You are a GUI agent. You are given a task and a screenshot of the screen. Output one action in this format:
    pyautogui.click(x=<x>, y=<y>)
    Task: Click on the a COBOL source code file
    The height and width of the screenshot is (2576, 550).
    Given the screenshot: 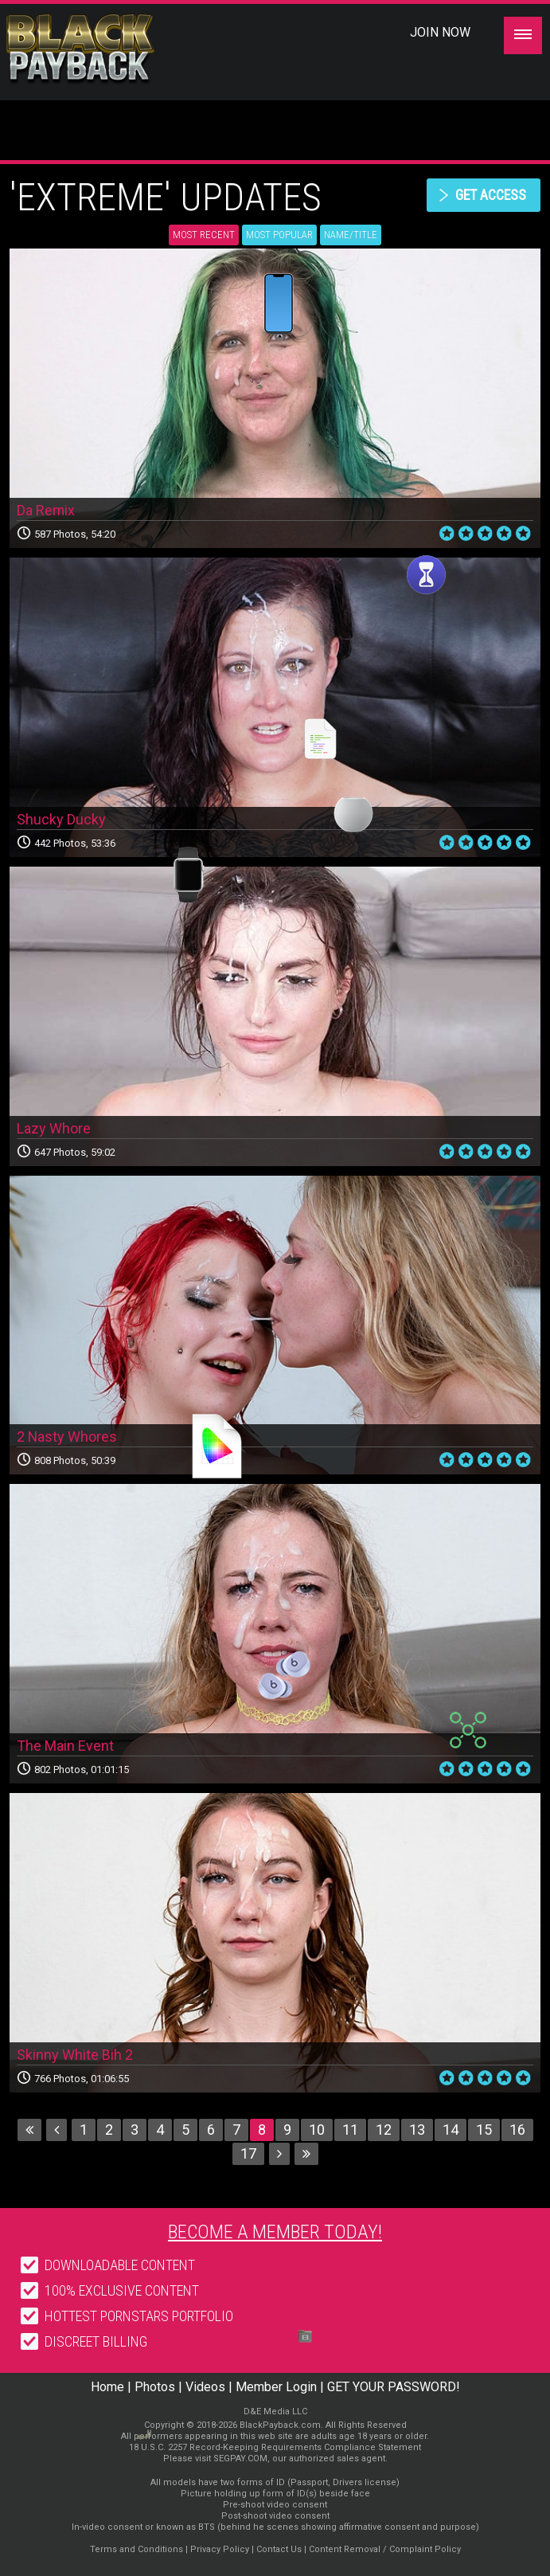 What is the action you would take?
    pyautogui.click(x=320, y=738)
    